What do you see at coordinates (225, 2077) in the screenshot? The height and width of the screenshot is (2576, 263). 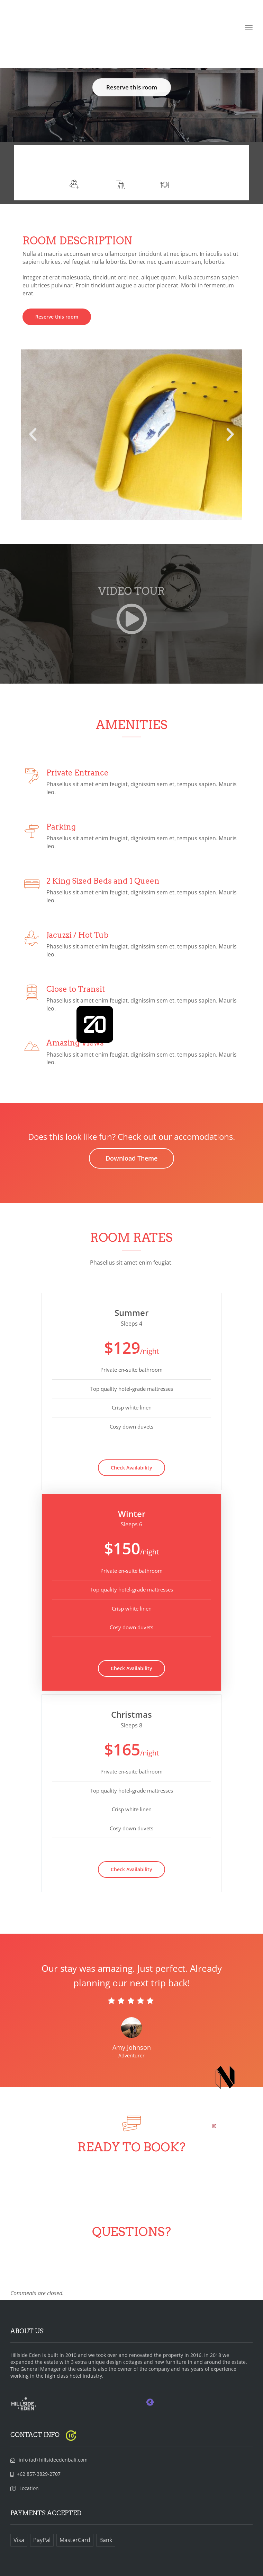 I see `open neovim text editor` at bounding box center [225, 2077].